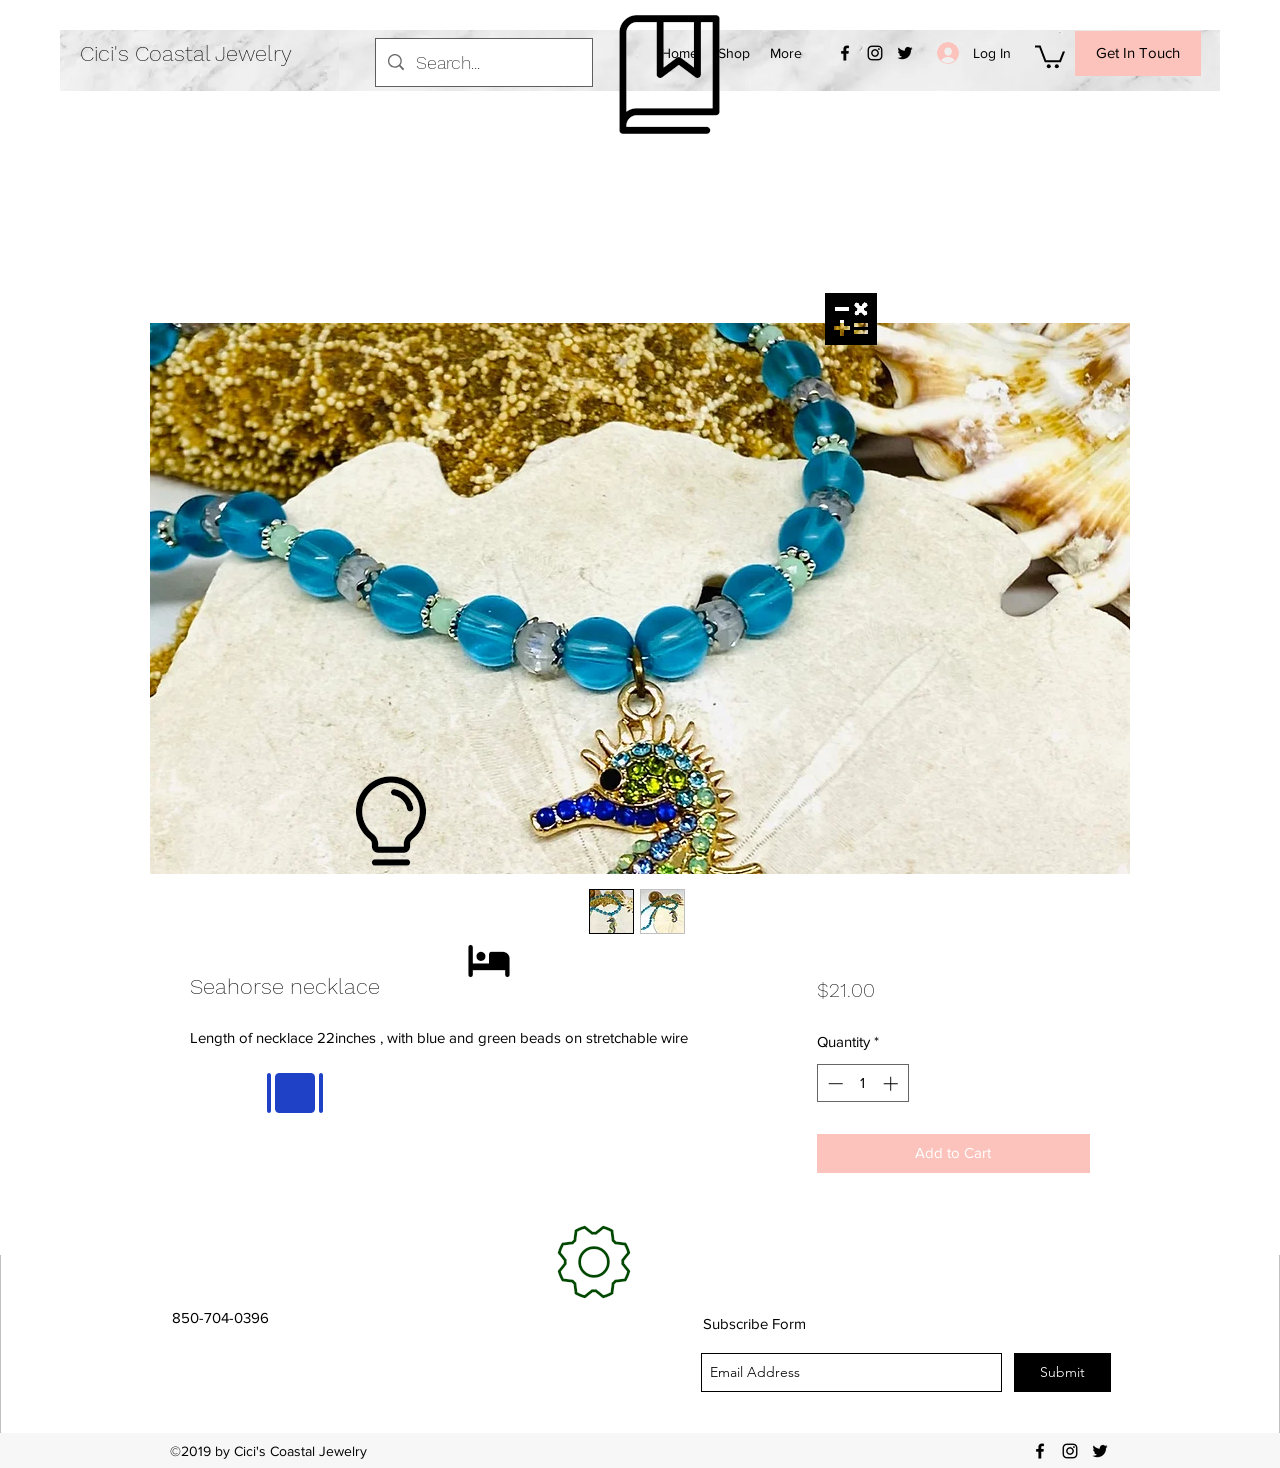 The width and height of the screenshot is (1280, 1468). What do you see at coordinates (594, 1262) in the screenshot?
I see `access settings or preferences` at bounding box center [594, 1262].